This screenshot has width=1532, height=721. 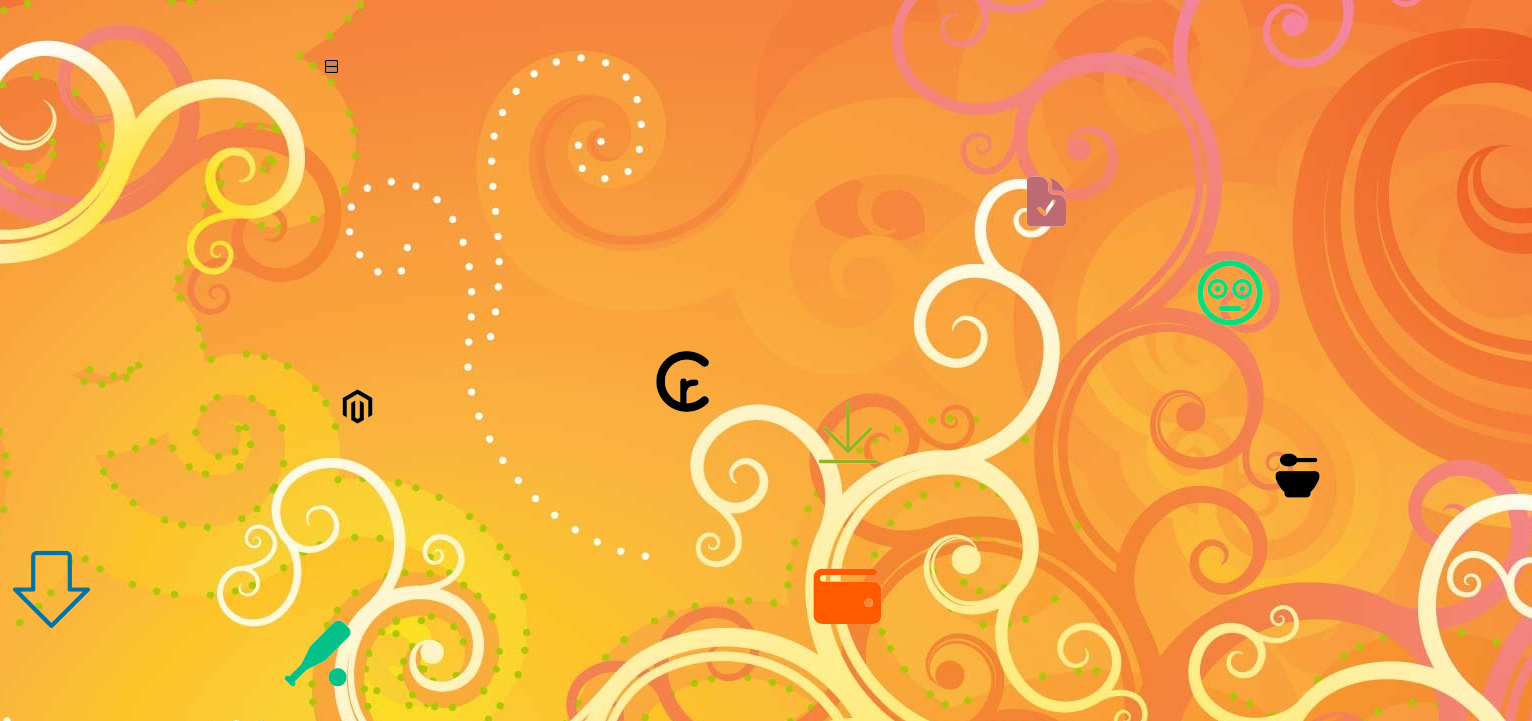 I want to click on split view into top and bottom panels, so click(x=331, y=66).